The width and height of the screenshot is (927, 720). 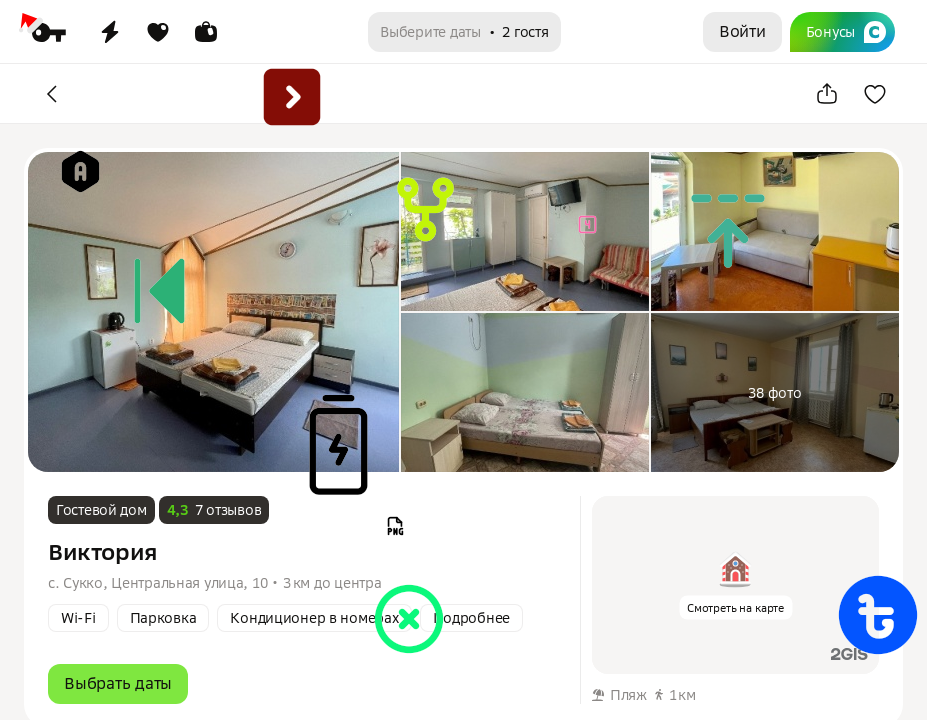 I want to click on navigate to the next item or screen, so click(x=292, y=97).